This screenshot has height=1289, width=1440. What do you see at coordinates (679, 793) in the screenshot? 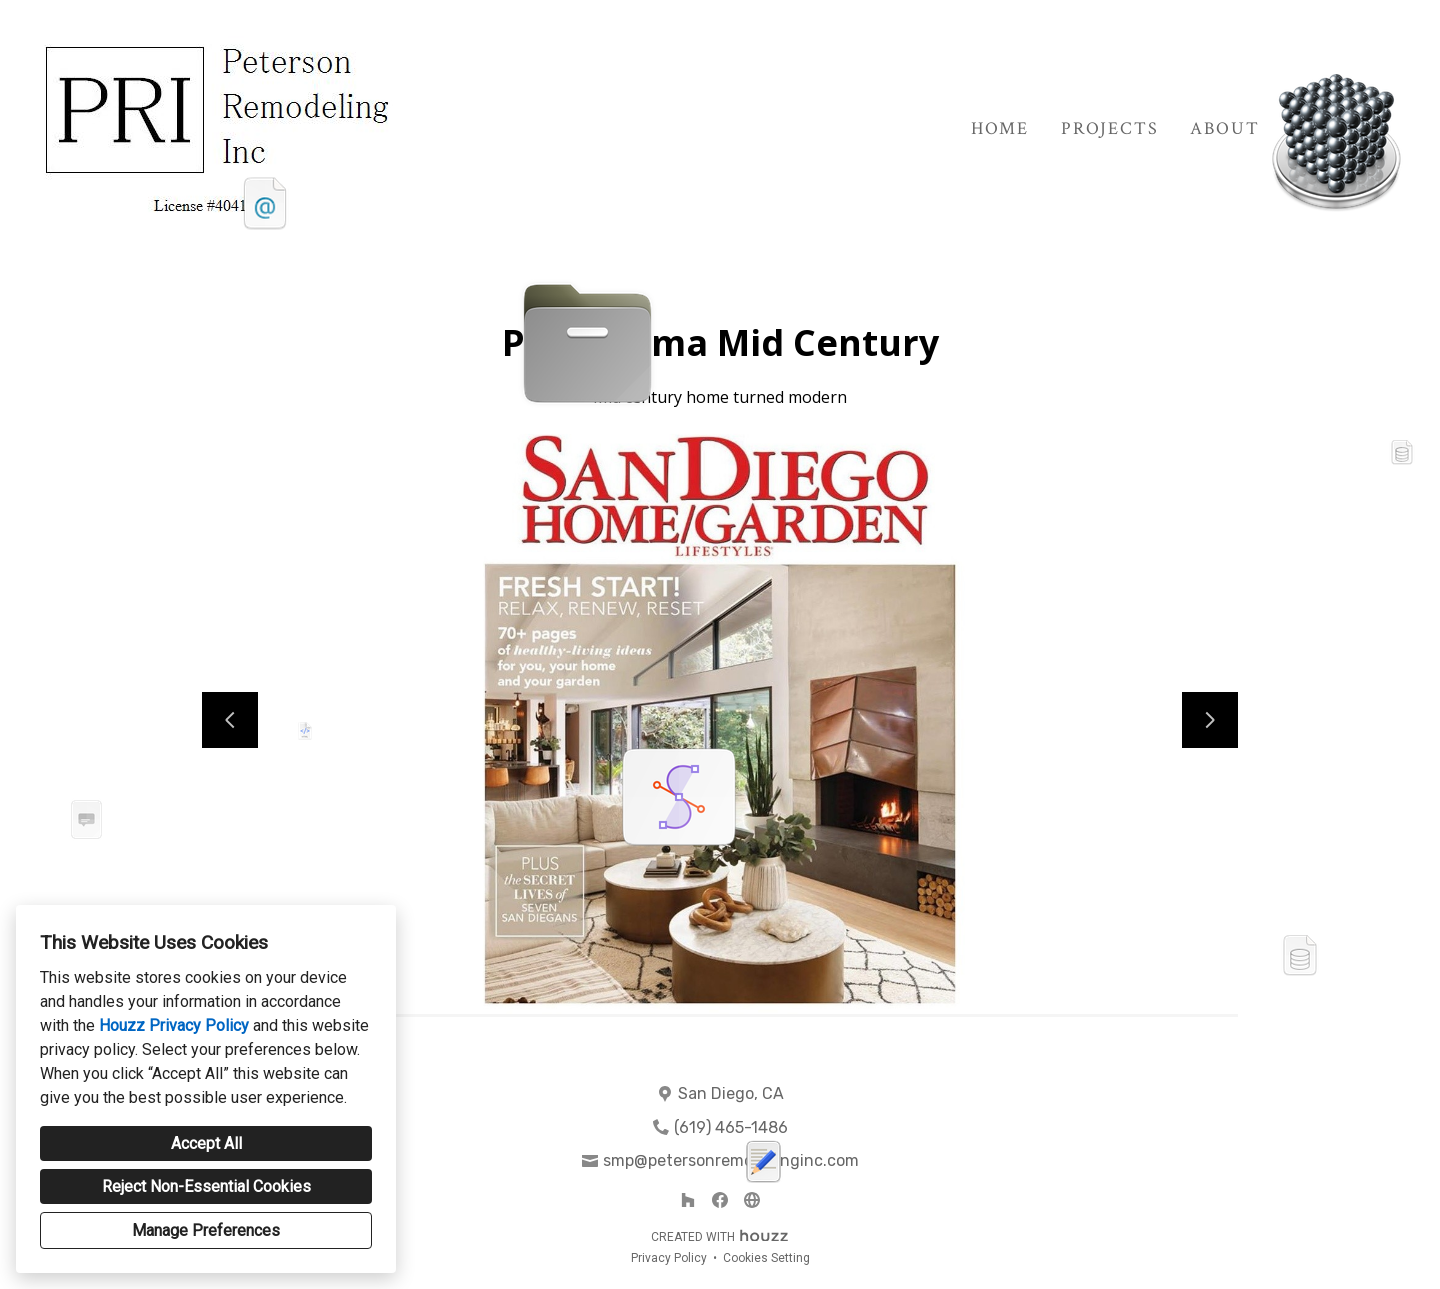
I see `an SVG vector image file` at bounding box center [679, 793].